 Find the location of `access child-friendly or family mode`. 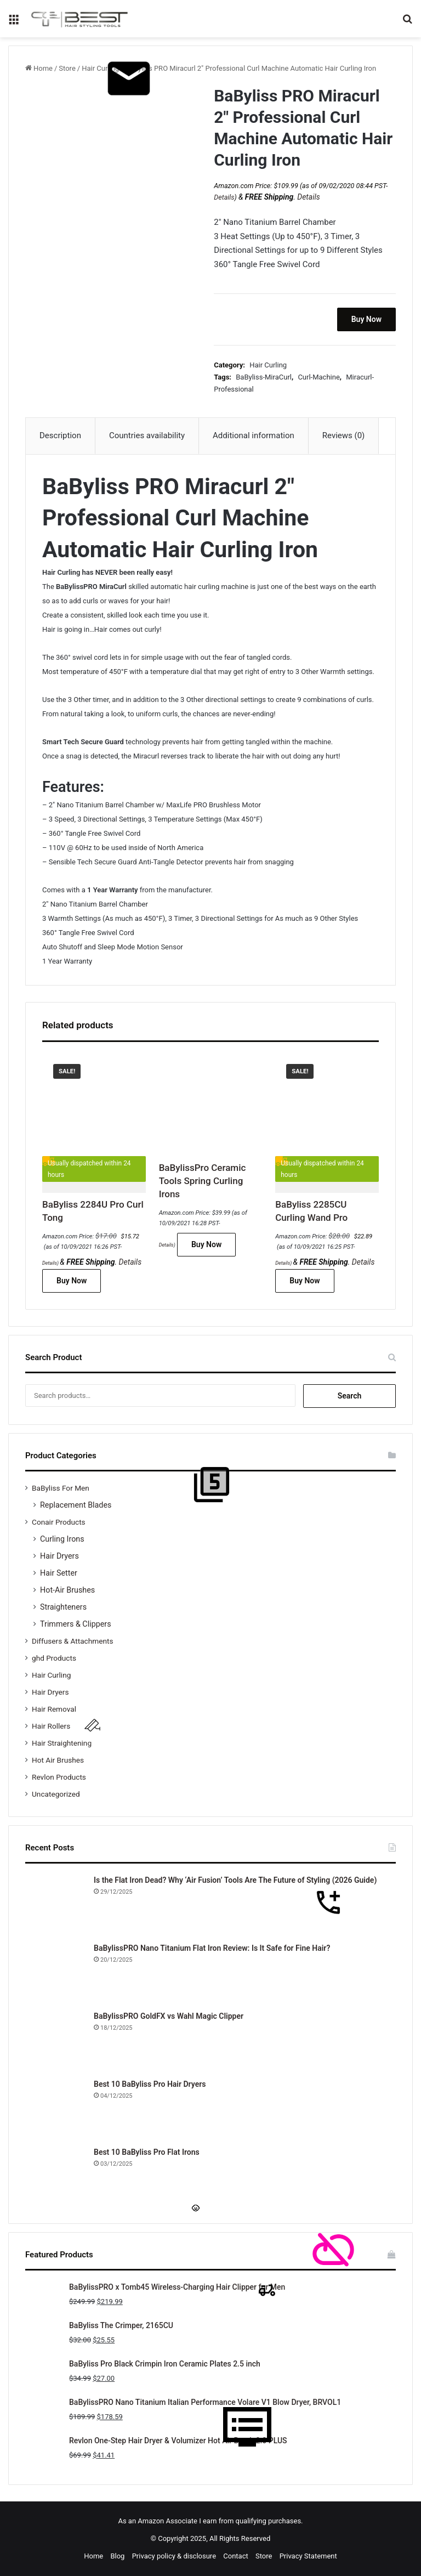

access child-friendly or family mode is located at coordinates (196, 2208).